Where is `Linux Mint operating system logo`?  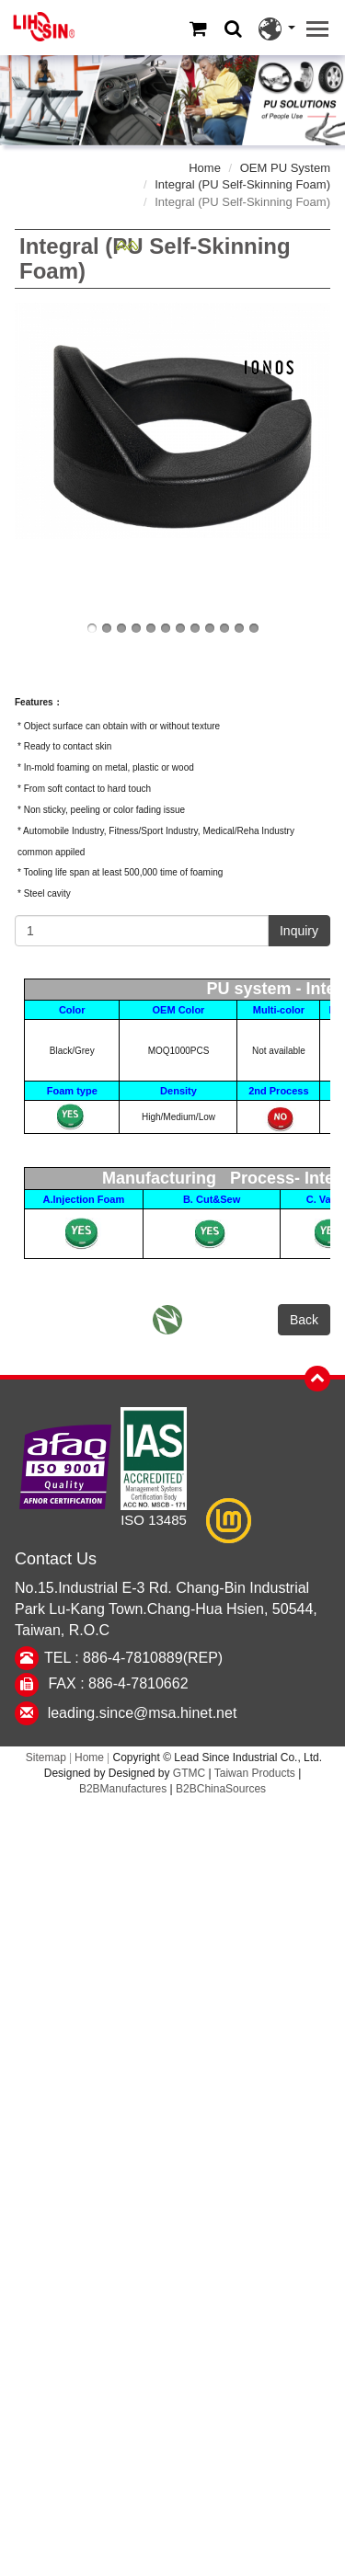
Linux Mint operating system logo is located at coordinates (228, 1520).